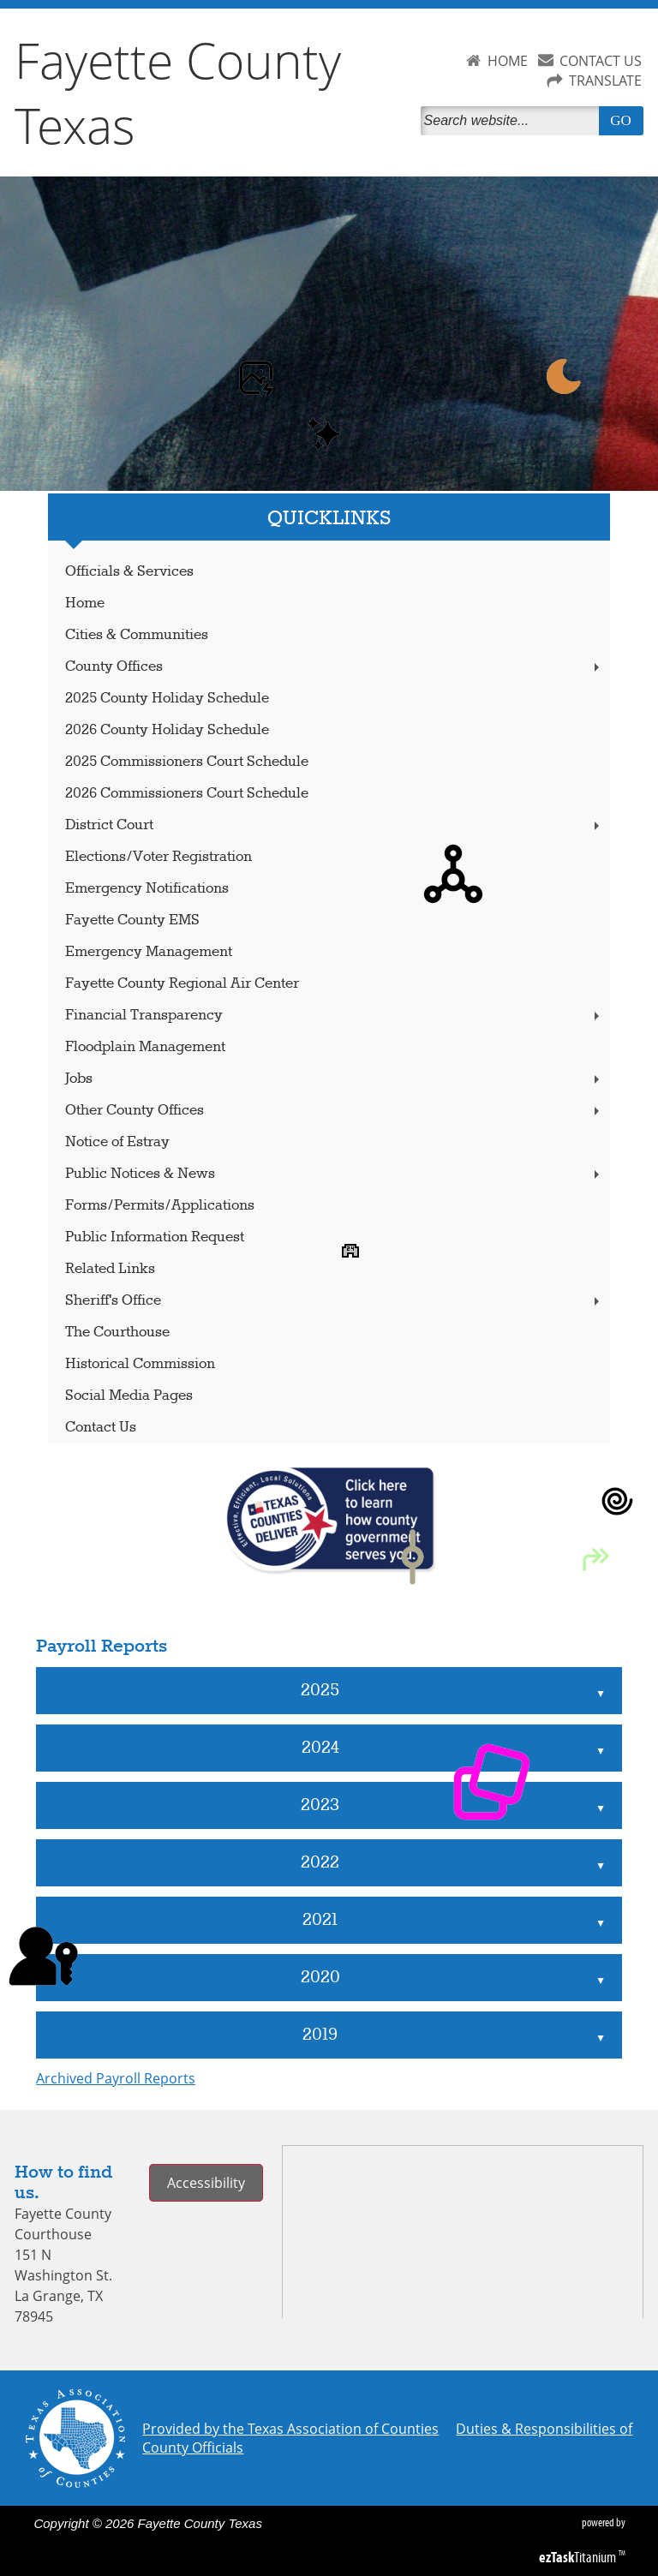  Describe the element at coordinates (564, 376) in the screenshot. I see `enable dark mode` at that location.